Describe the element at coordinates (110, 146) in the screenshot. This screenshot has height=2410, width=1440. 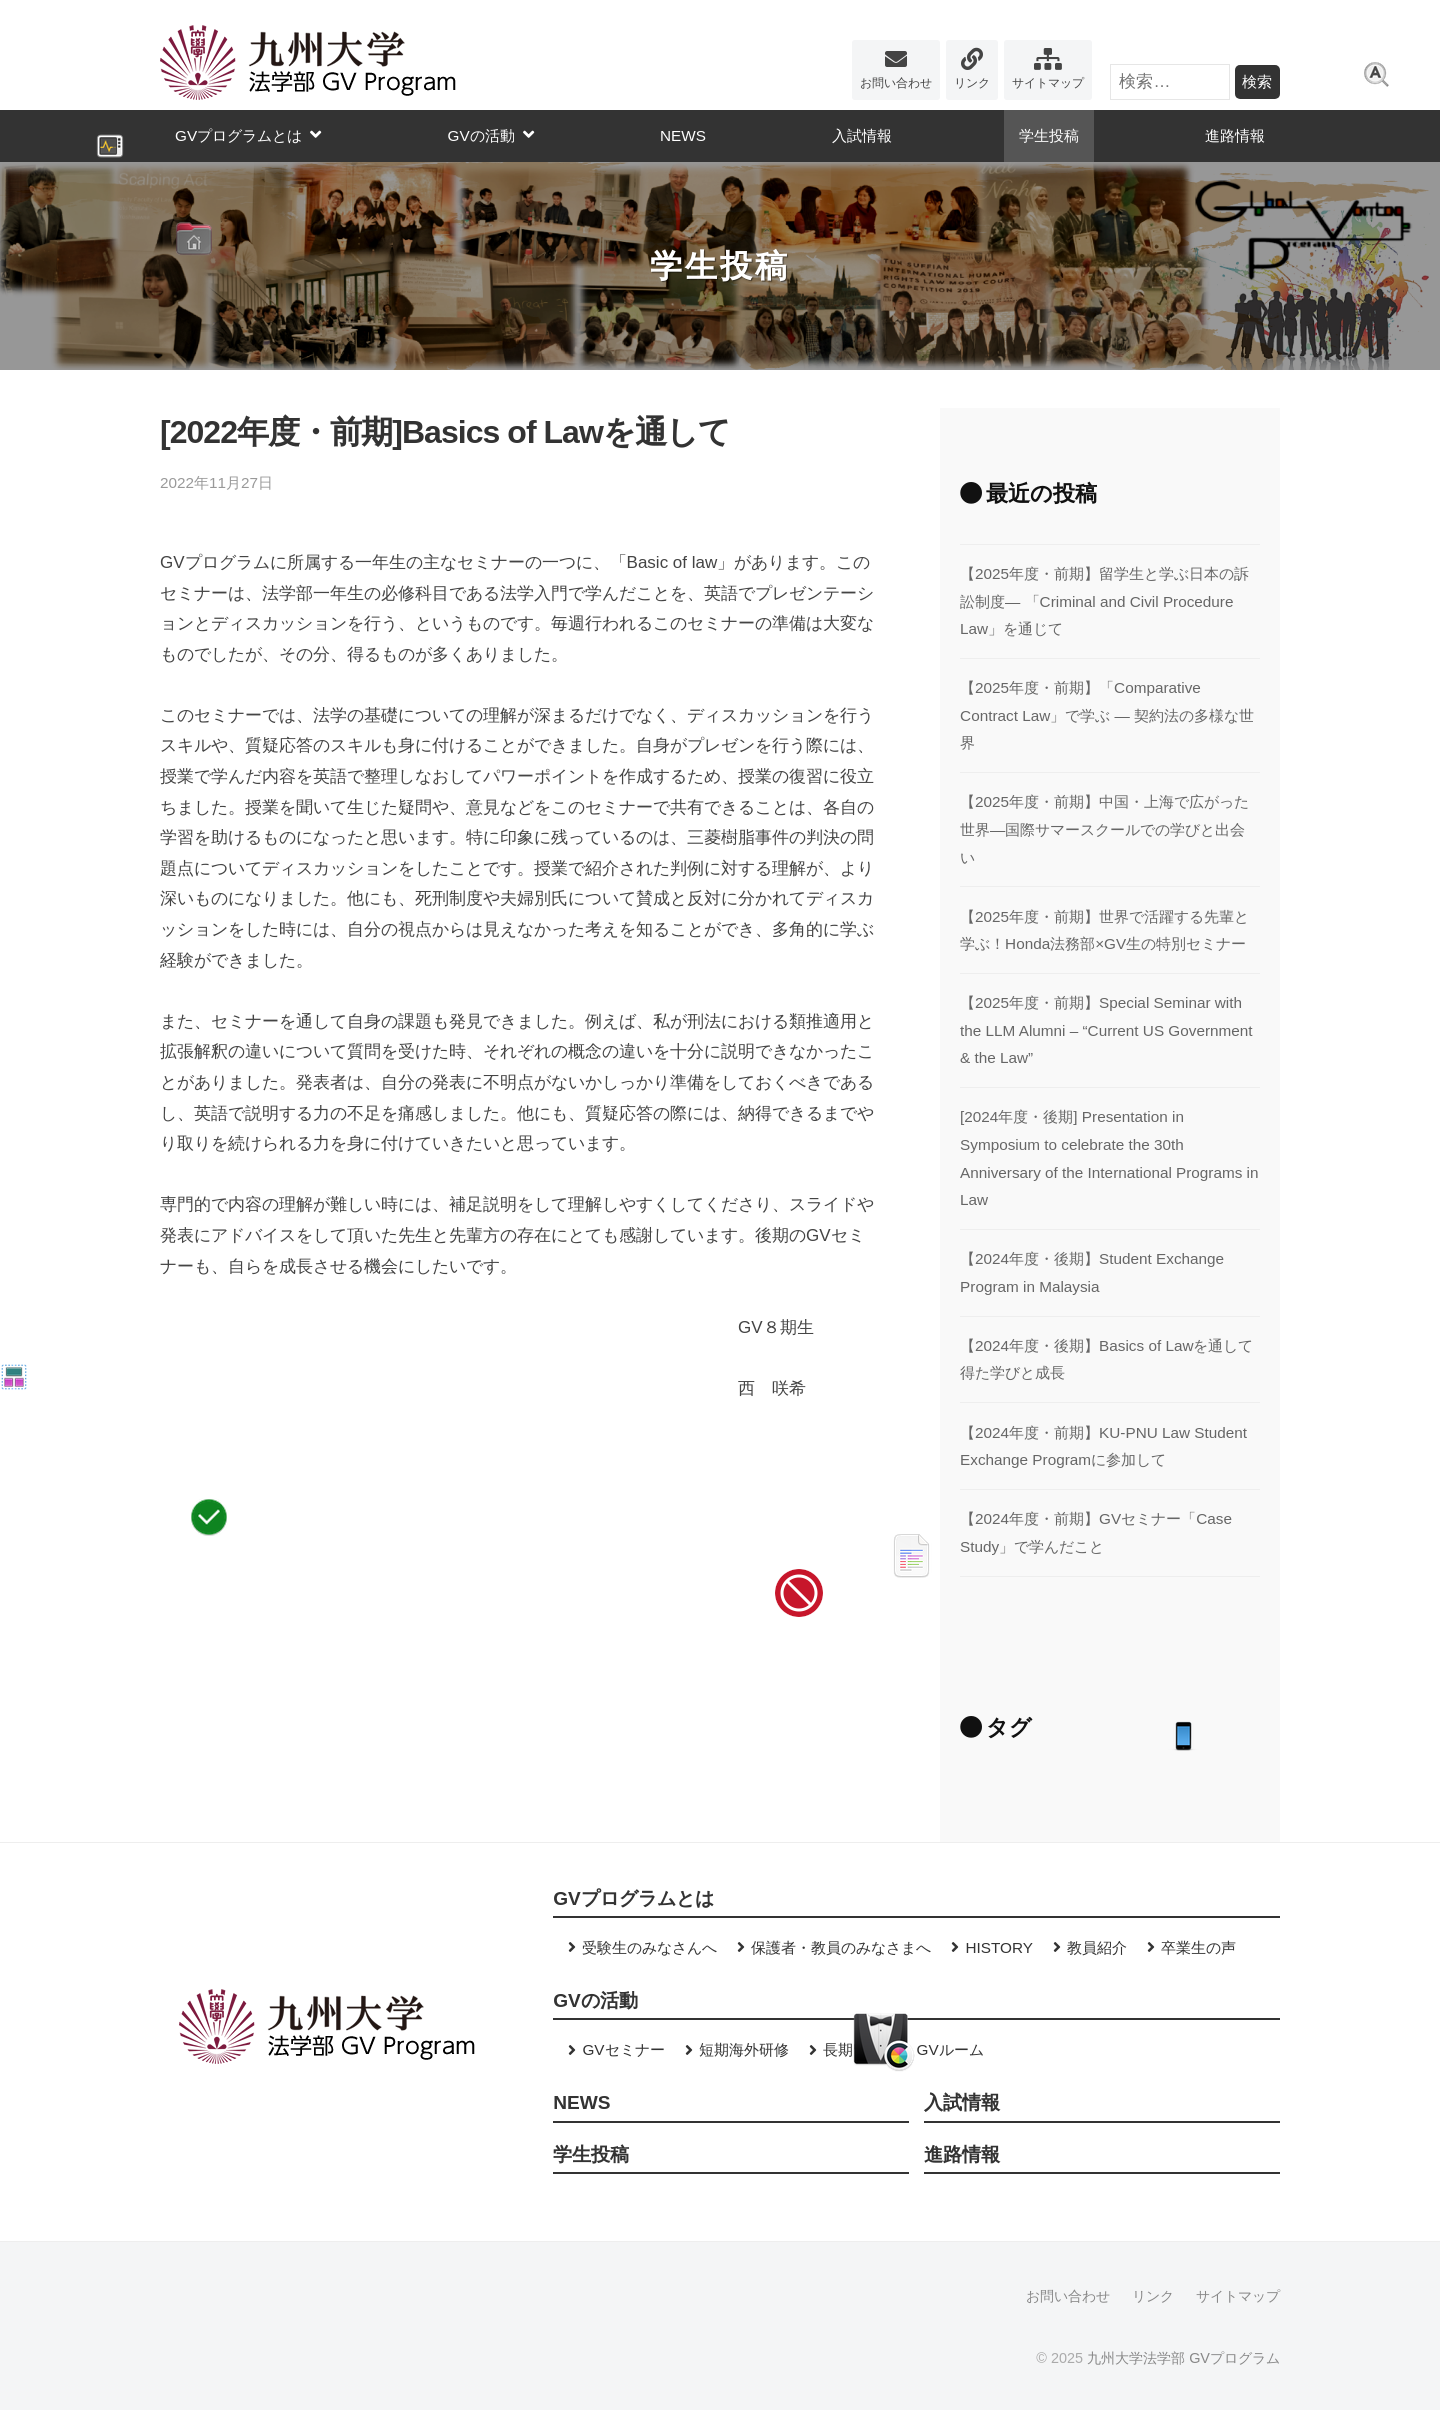
I see `open system monitor to view resource usage` at that location.